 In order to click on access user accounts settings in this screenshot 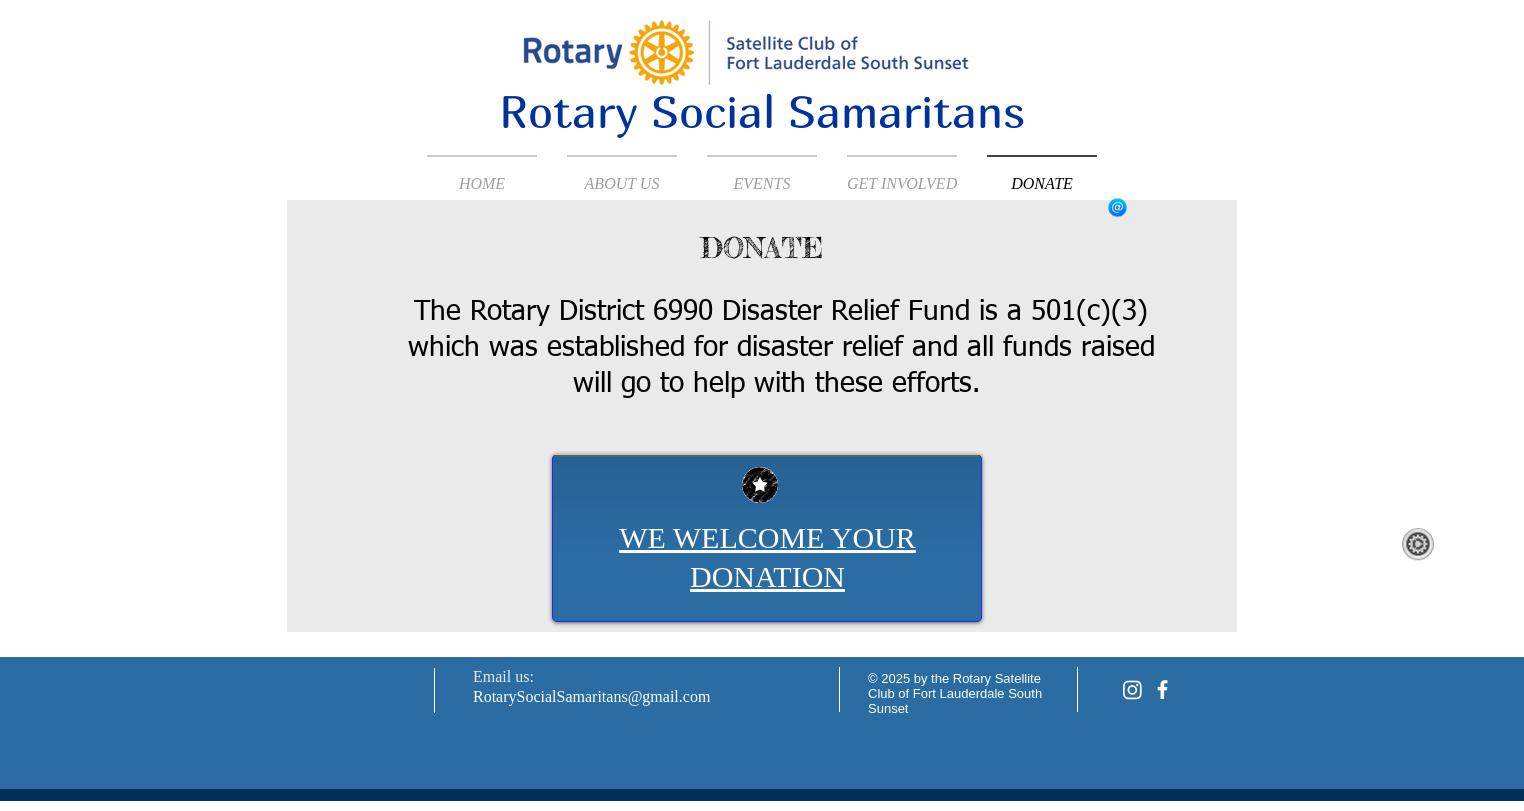, I will do `click(1117, 207)`.